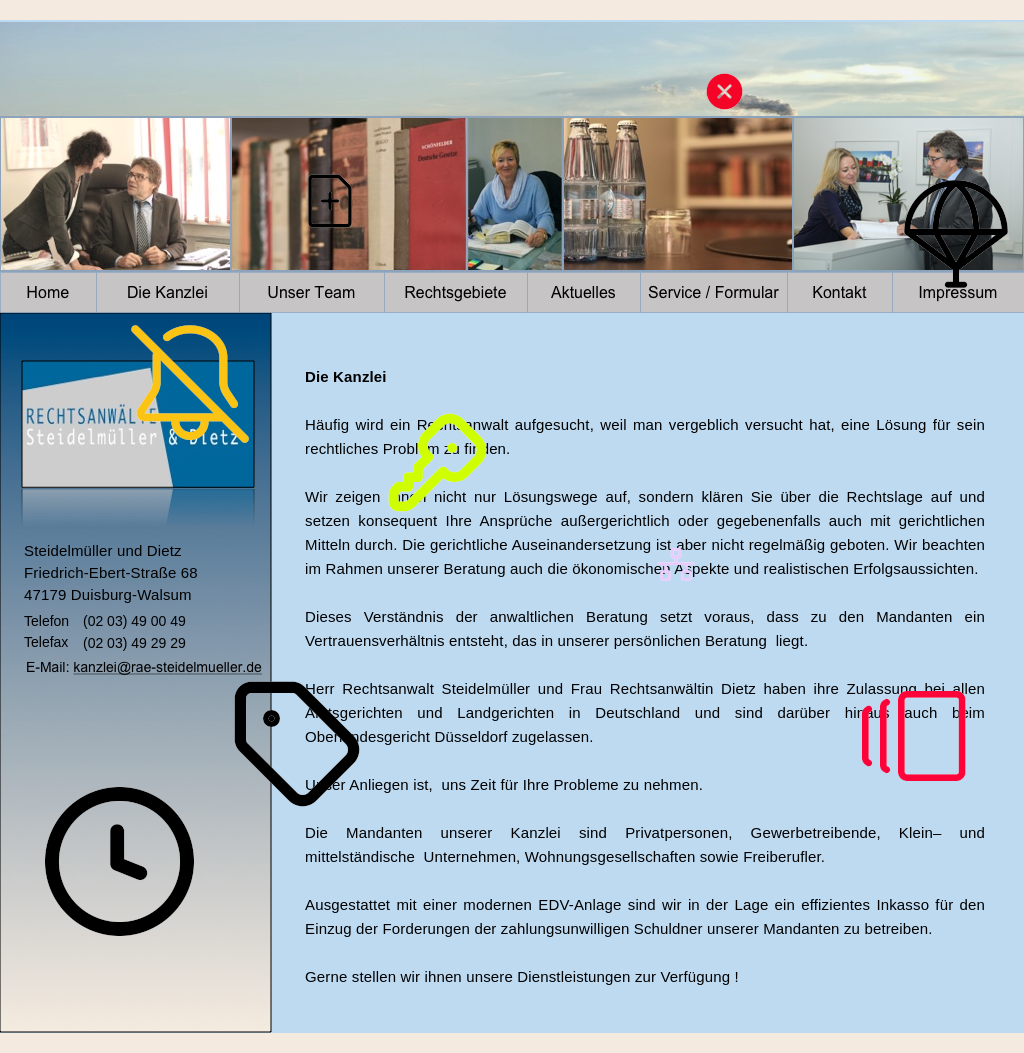 This screenshot has width=1024, height=1053. I want to click on mute notifications, so click(190, 384).